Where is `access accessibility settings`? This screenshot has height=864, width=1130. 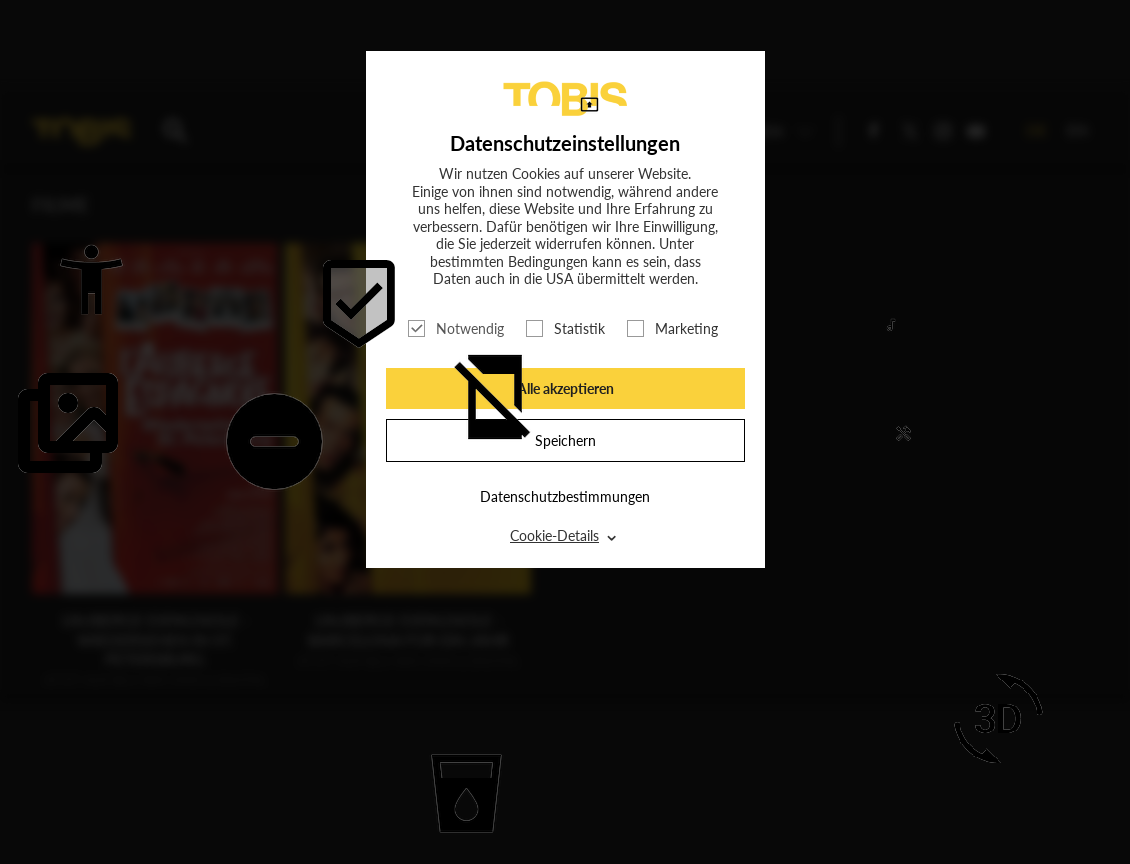 access accessibility settings is located at coordinates (91, 279).